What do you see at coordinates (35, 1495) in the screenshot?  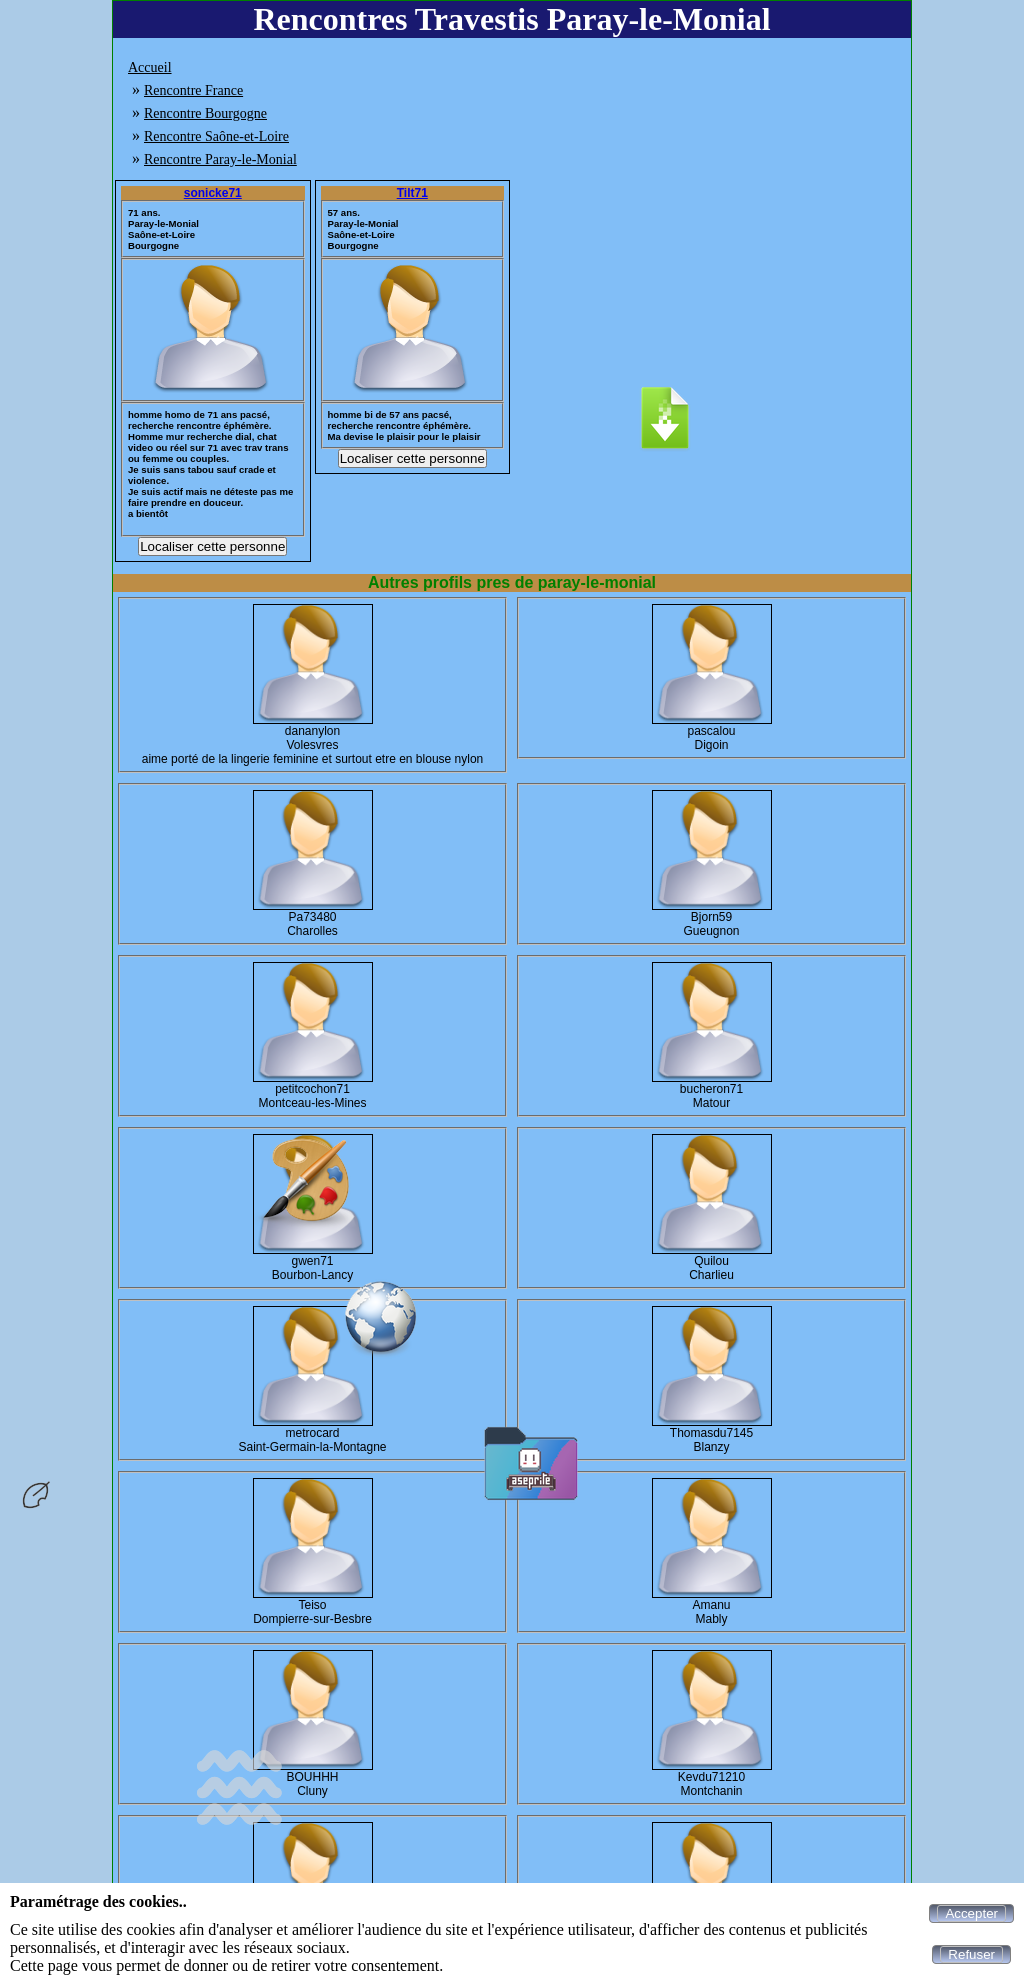 I see `access nature and plant emoji category` at bounding box center [35, 1495].